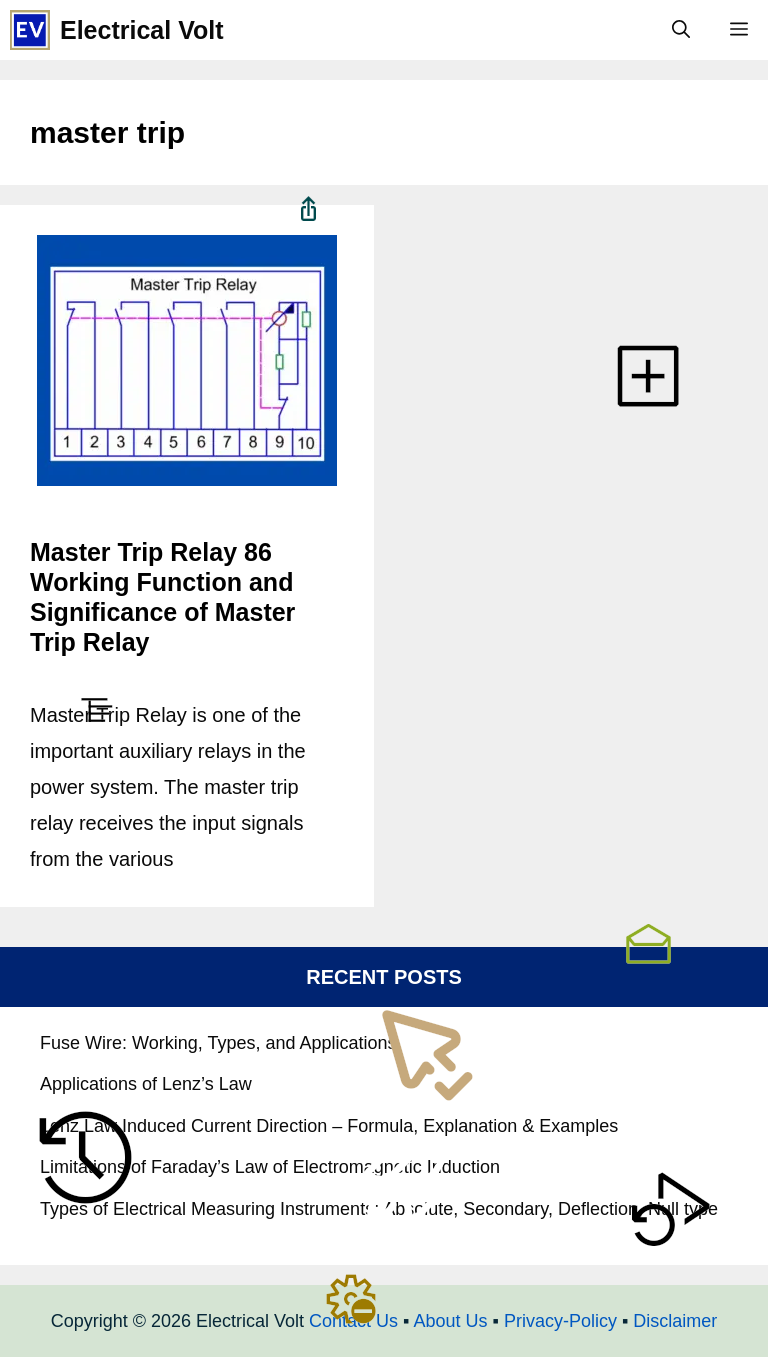  I want to click on share this content, so click(308, 208).